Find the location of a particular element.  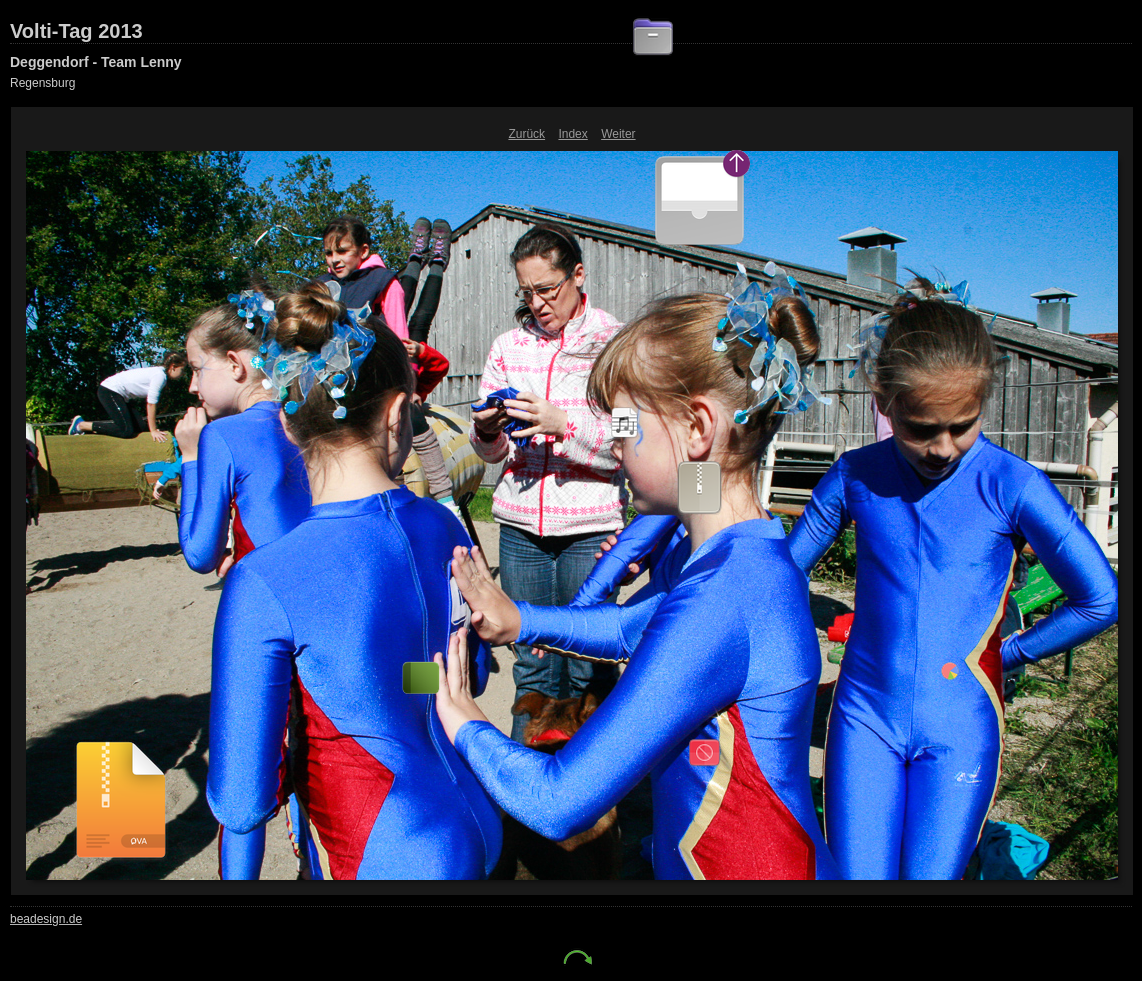

open archive manager application is located at coordinates (699, 487).